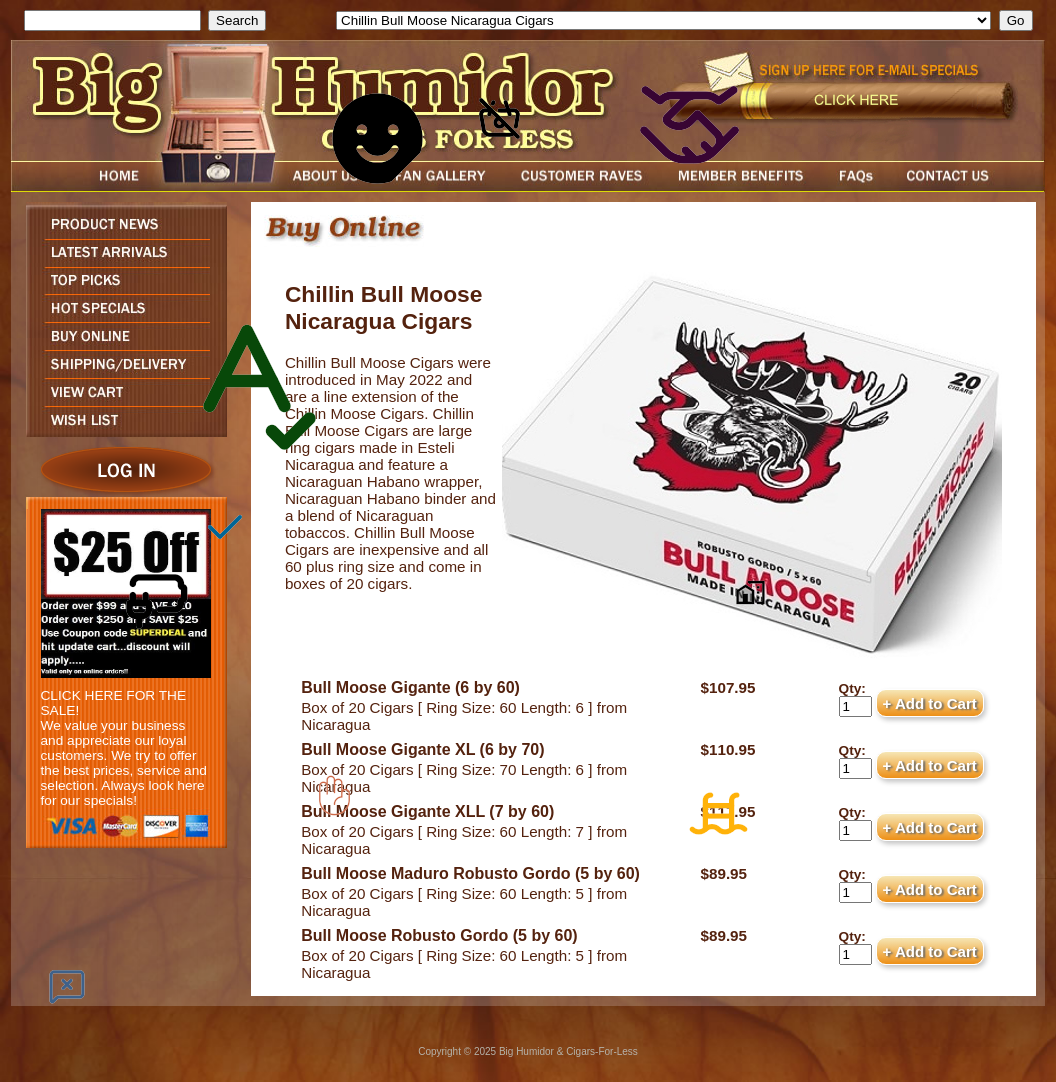 Image resolution: width=1056 pixels, height=1082 pixels. What do you see at coordinates (718, 813) in the screenshot?
I see `access pool or swimming area information` at bounding box center [718, 813].